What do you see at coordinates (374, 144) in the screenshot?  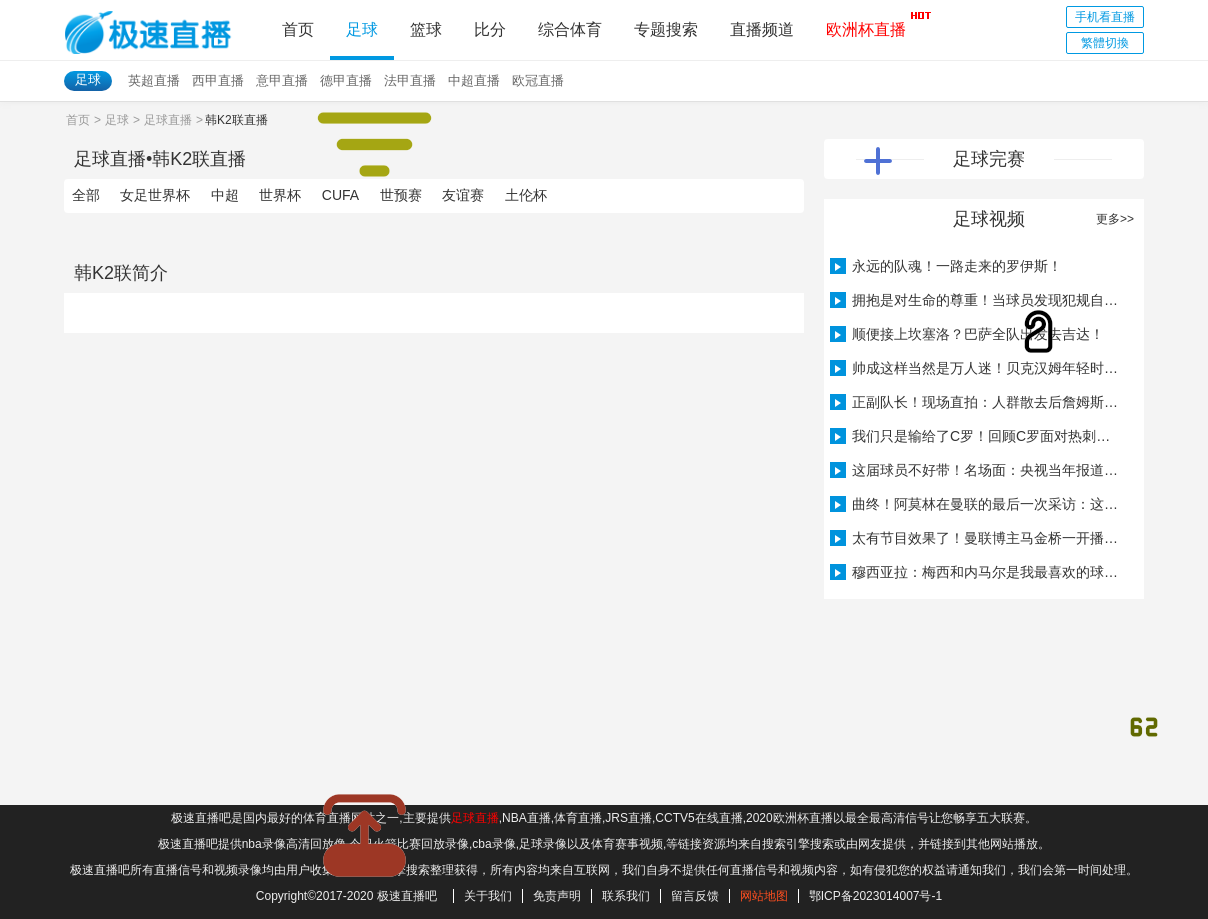 I see `filter or sort list items` at bounding box center [374, 144].